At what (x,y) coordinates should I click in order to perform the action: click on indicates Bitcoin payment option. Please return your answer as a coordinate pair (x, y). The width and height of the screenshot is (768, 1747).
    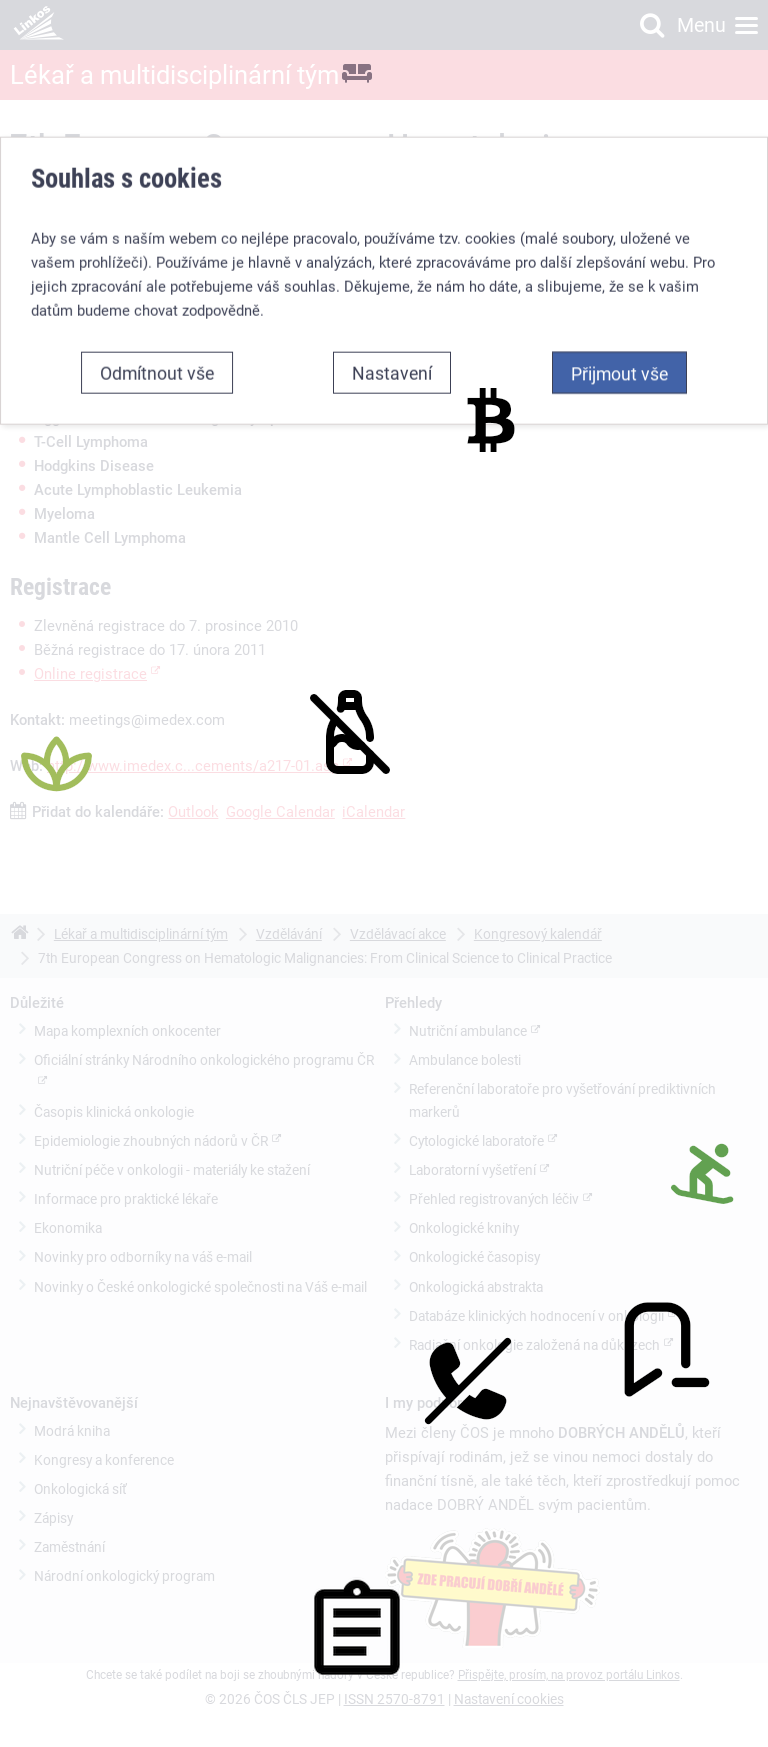
    Looking at the image, I should click on (491, 420).